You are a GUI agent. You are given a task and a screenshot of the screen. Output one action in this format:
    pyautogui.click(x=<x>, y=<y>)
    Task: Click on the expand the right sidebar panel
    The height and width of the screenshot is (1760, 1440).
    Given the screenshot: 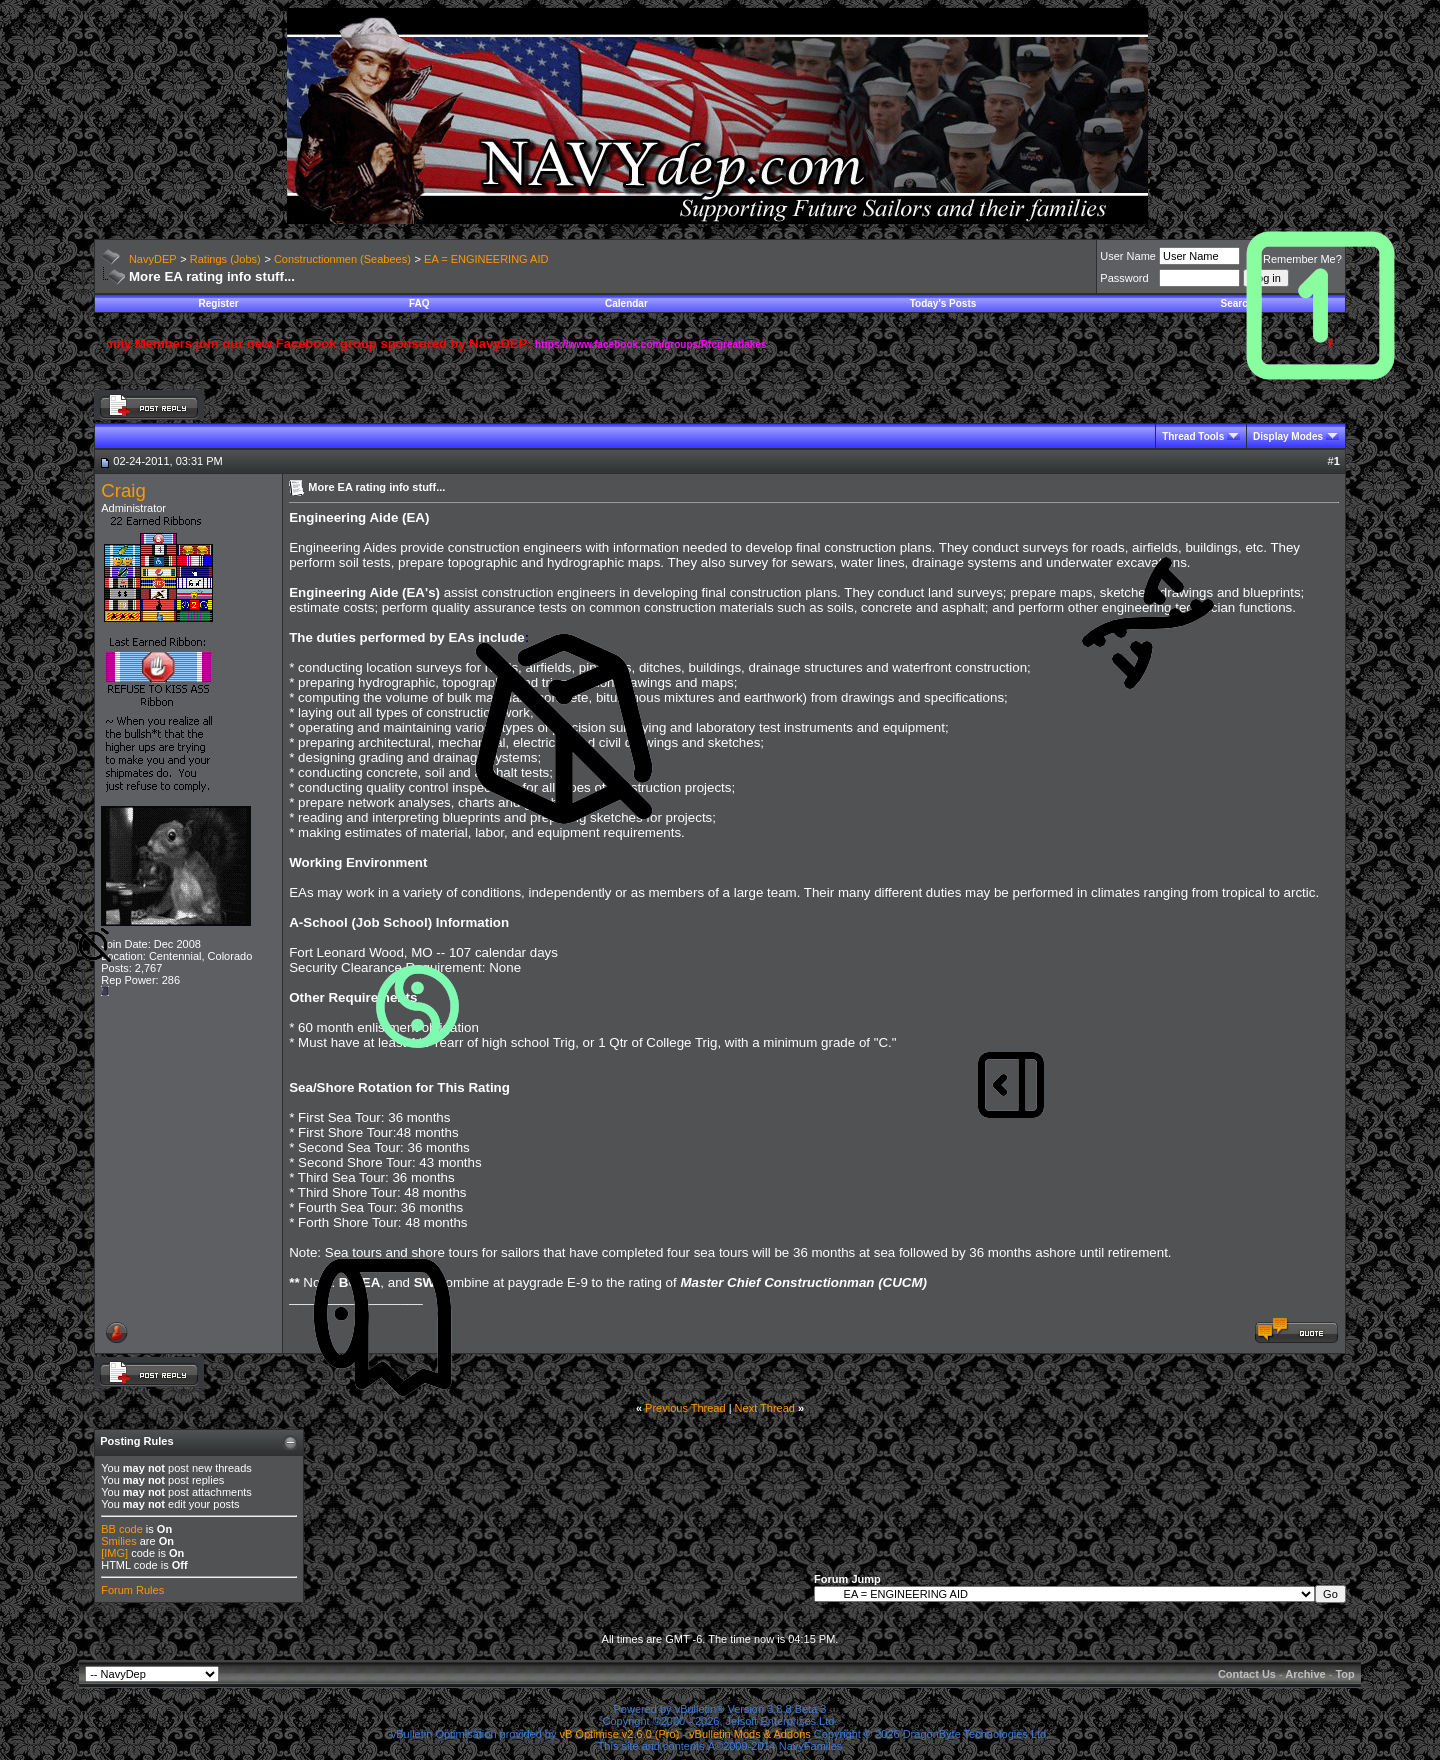 What is the action you would take?
    pyautogui.click(x=1011, y=1085)
    